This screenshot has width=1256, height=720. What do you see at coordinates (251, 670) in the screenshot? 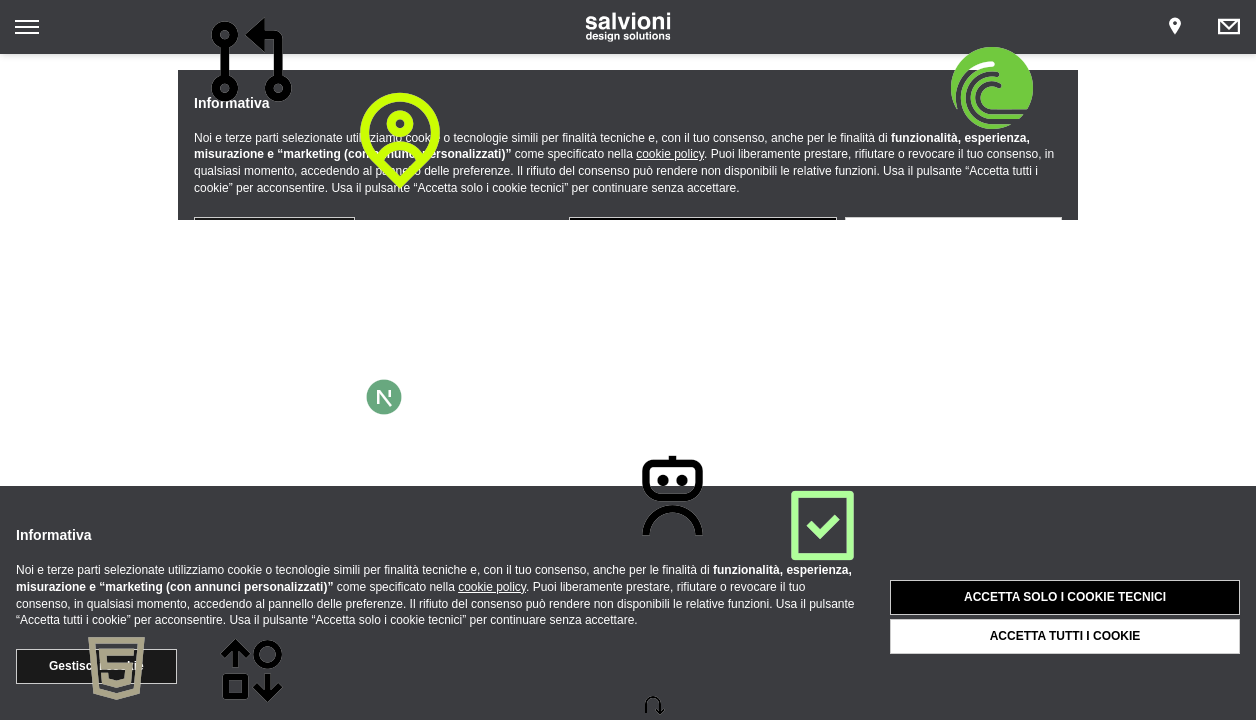
I see `swap or exchange items` at bounding box center [251, 670].